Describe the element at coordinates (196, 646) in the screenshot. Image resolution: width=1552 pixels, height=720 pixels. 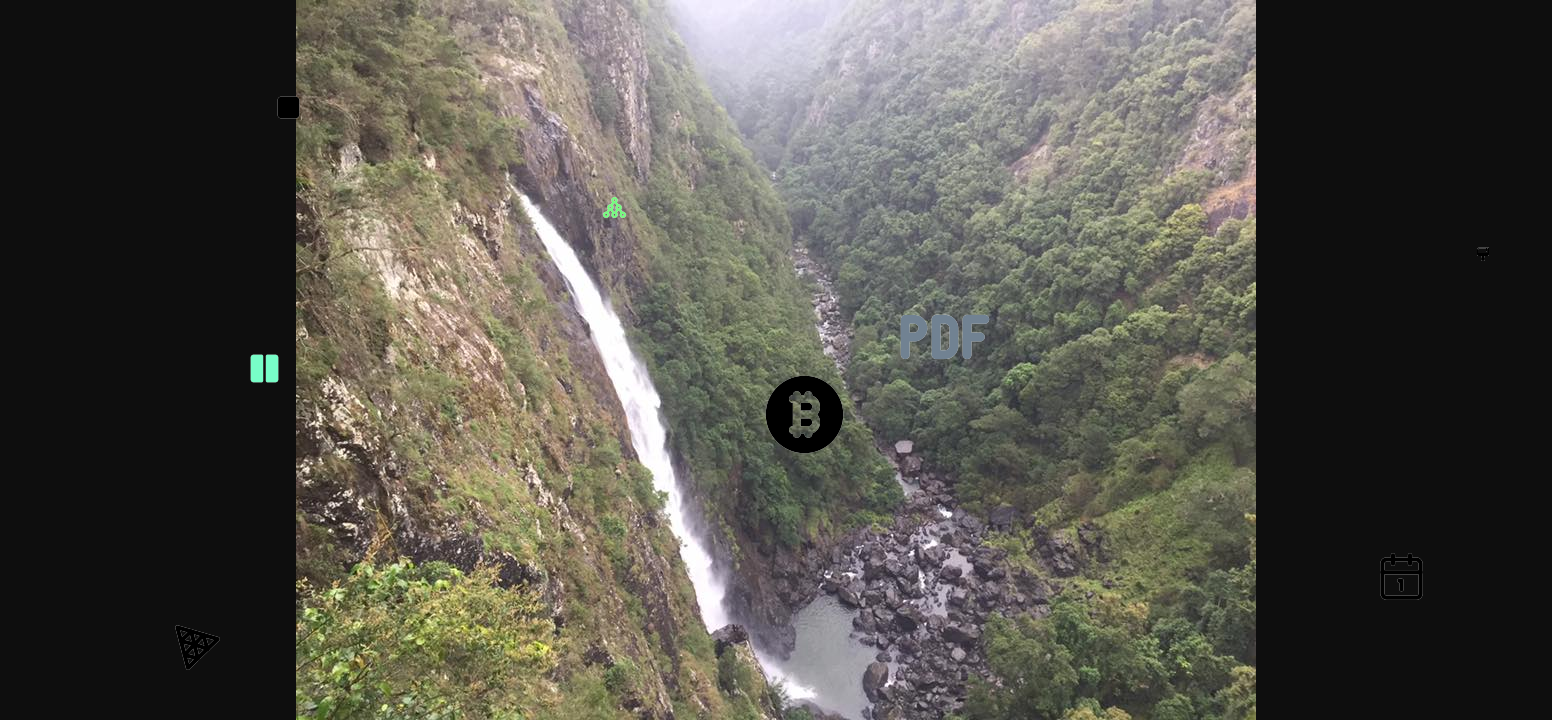
I see `three.js library or 3D graphics project` at that location.